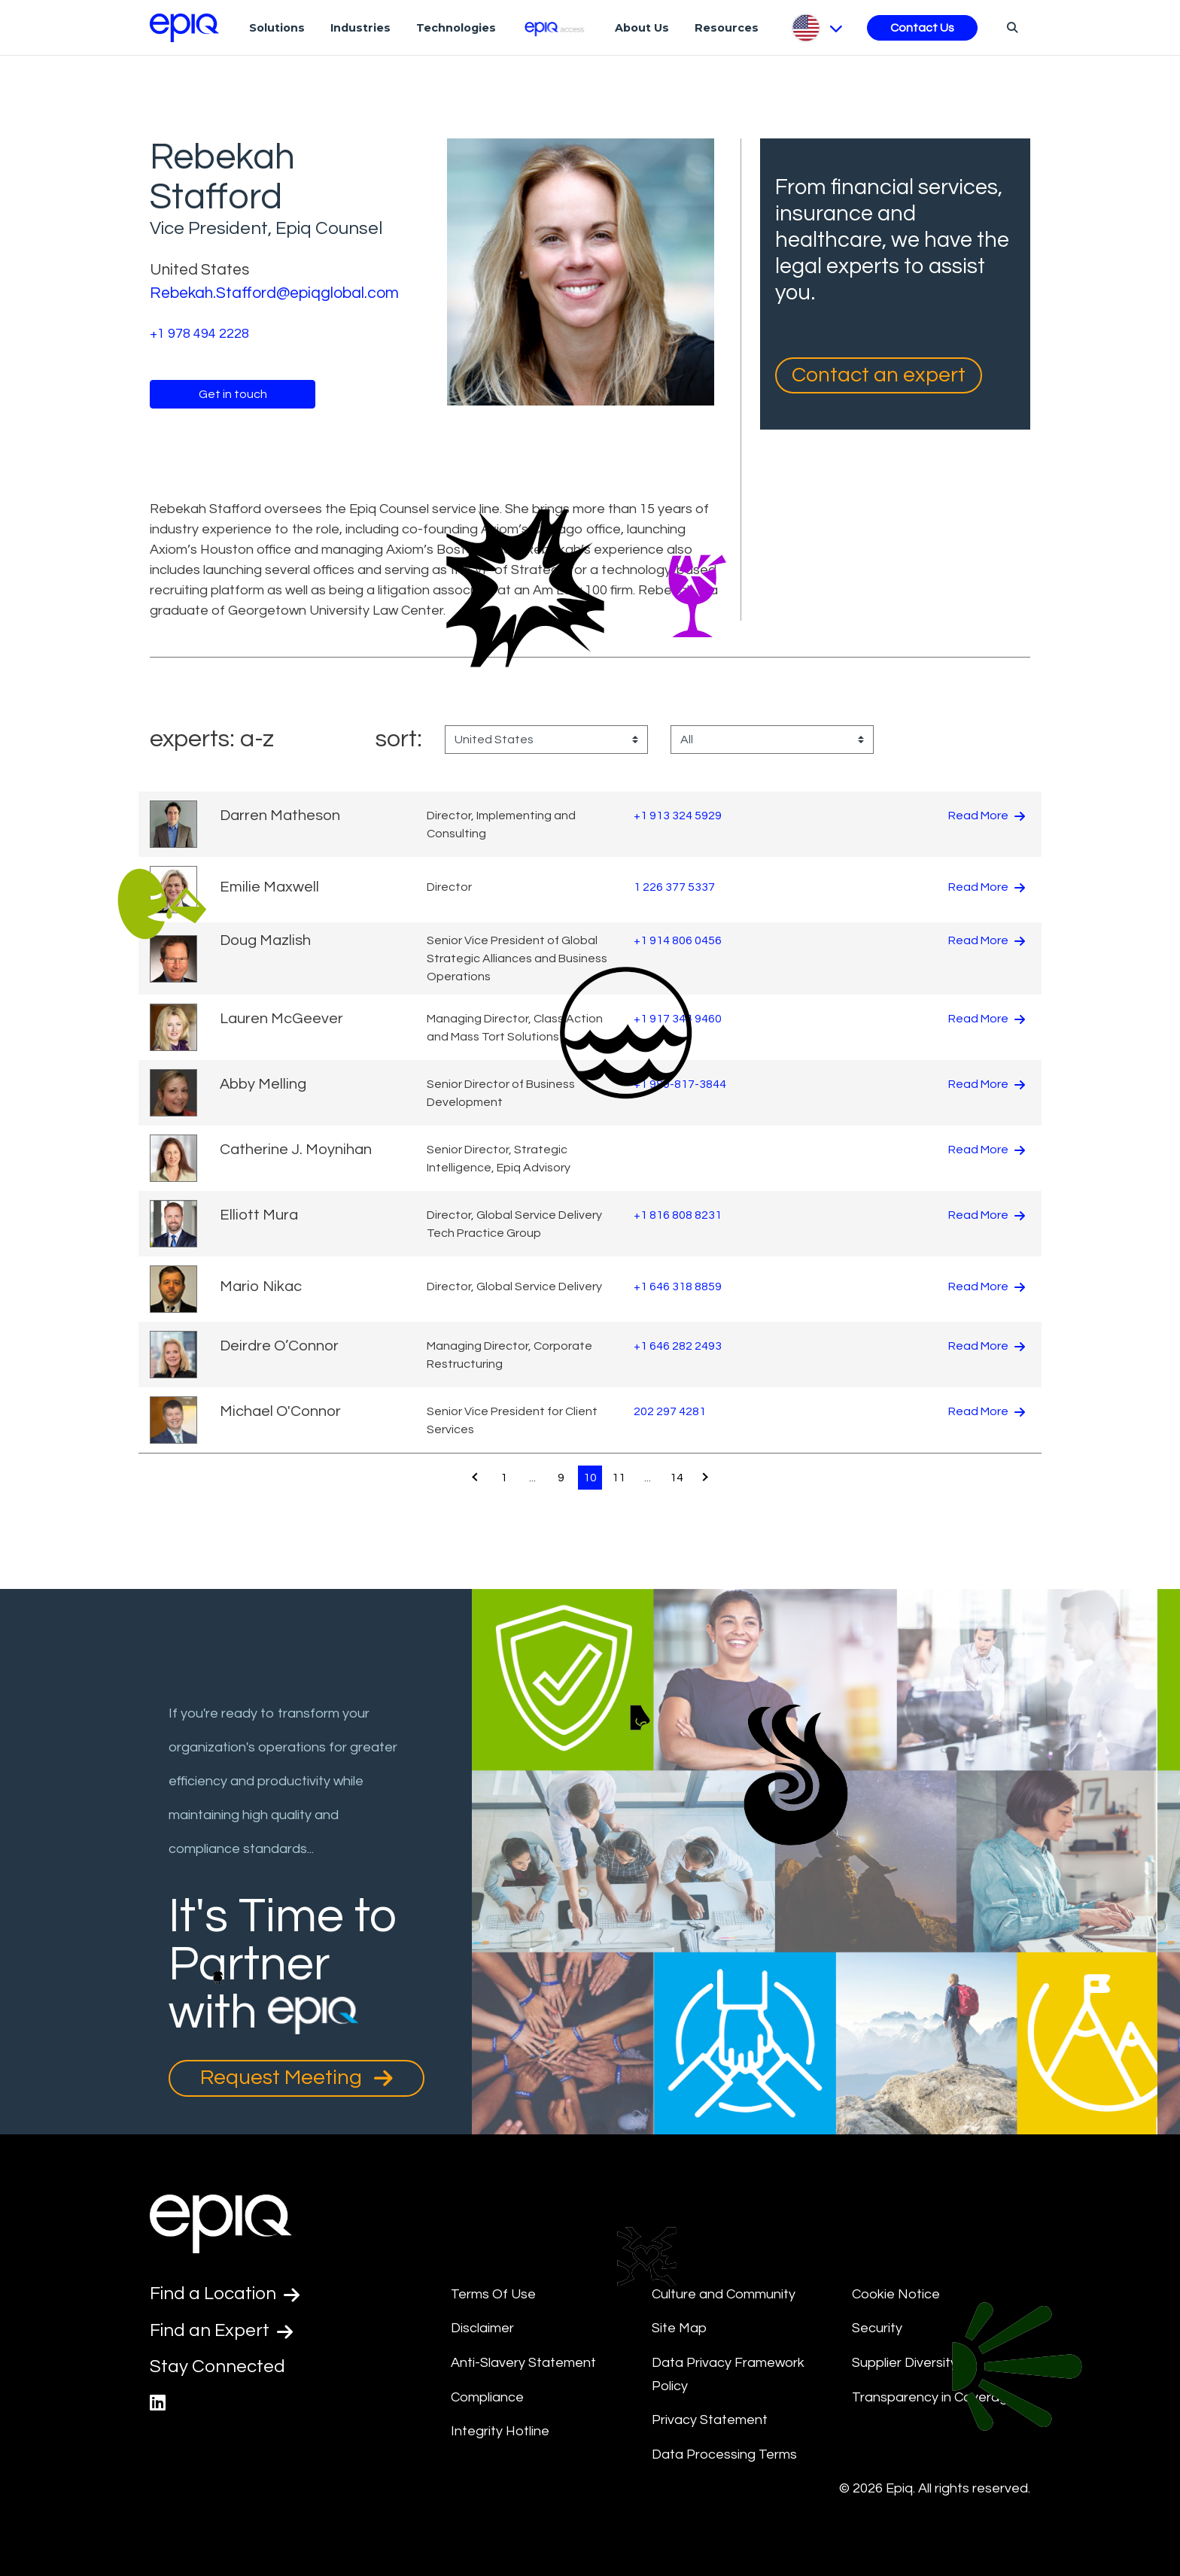  Describe the element at coordinates (162, 904) in the screenshot. I see `indicates drinking or beverage consumption in gameplay` at that location.